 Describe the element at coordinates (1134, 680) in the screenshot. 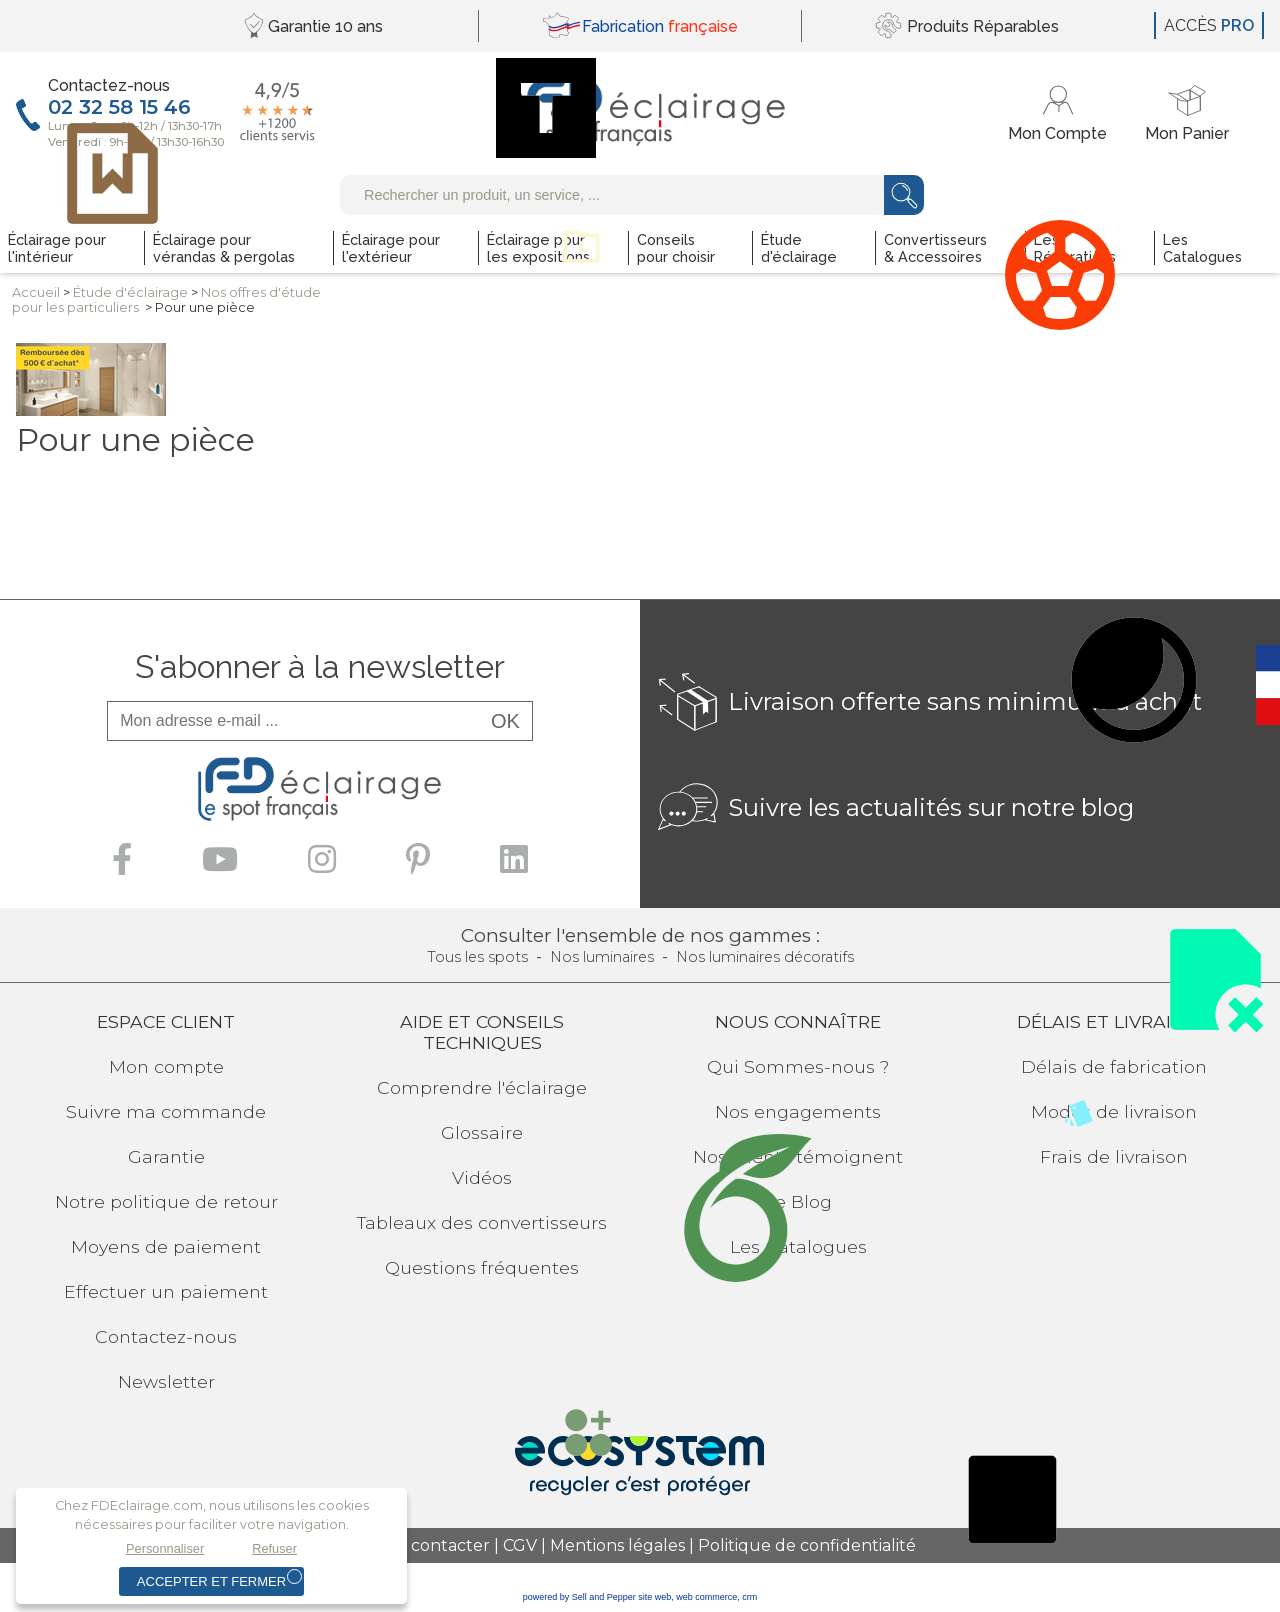

I see `adjust display contrast settings` at that location.